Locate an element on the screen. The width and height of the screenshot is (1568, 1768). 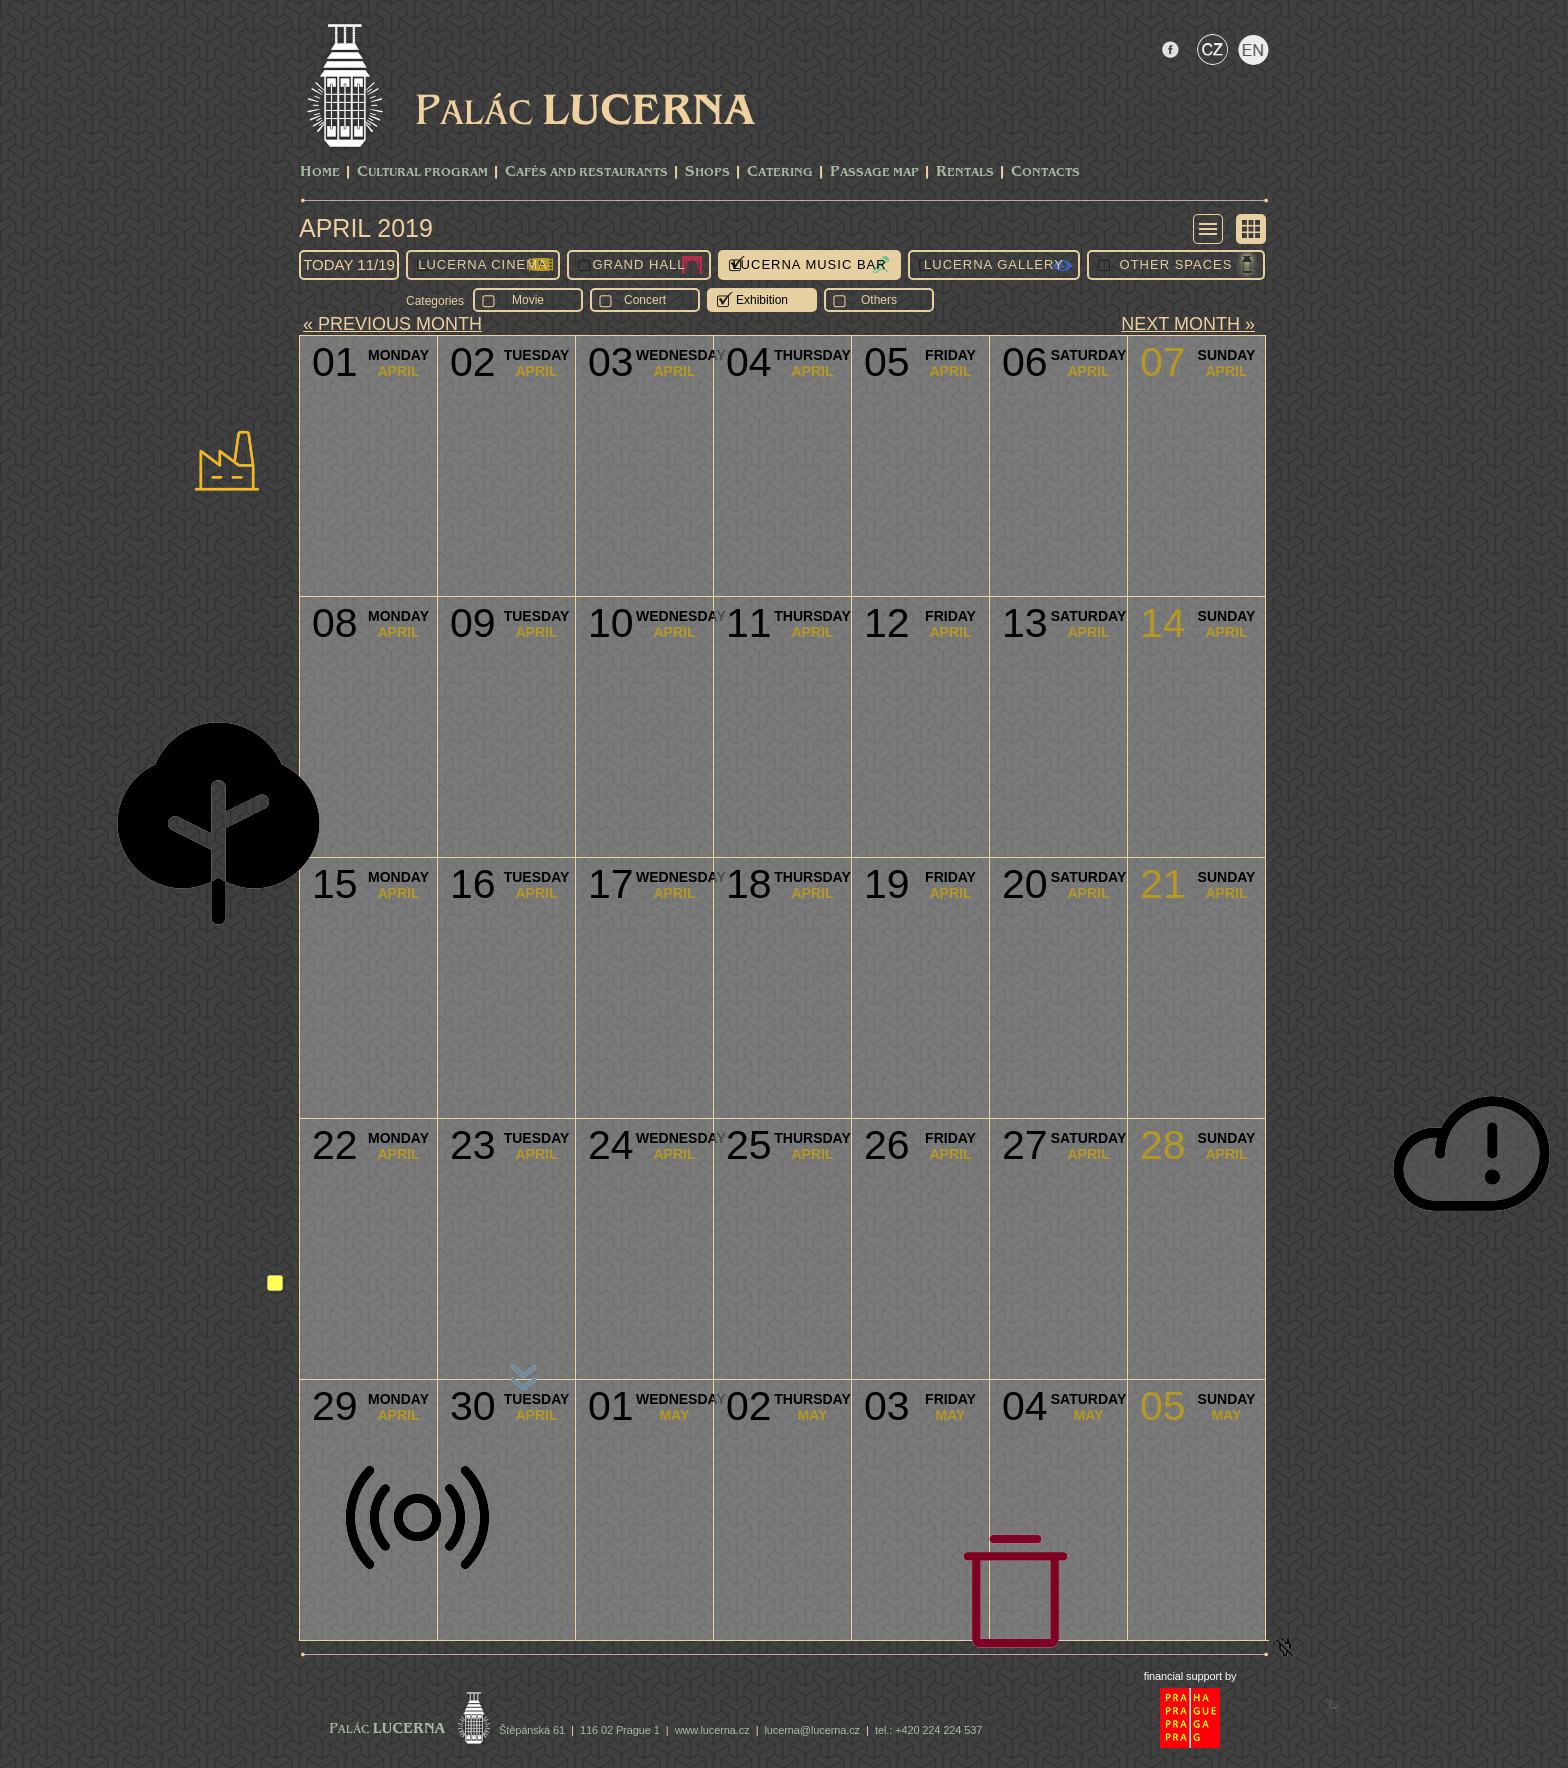
expand content or show more items is located at coordinates (523, 1377).